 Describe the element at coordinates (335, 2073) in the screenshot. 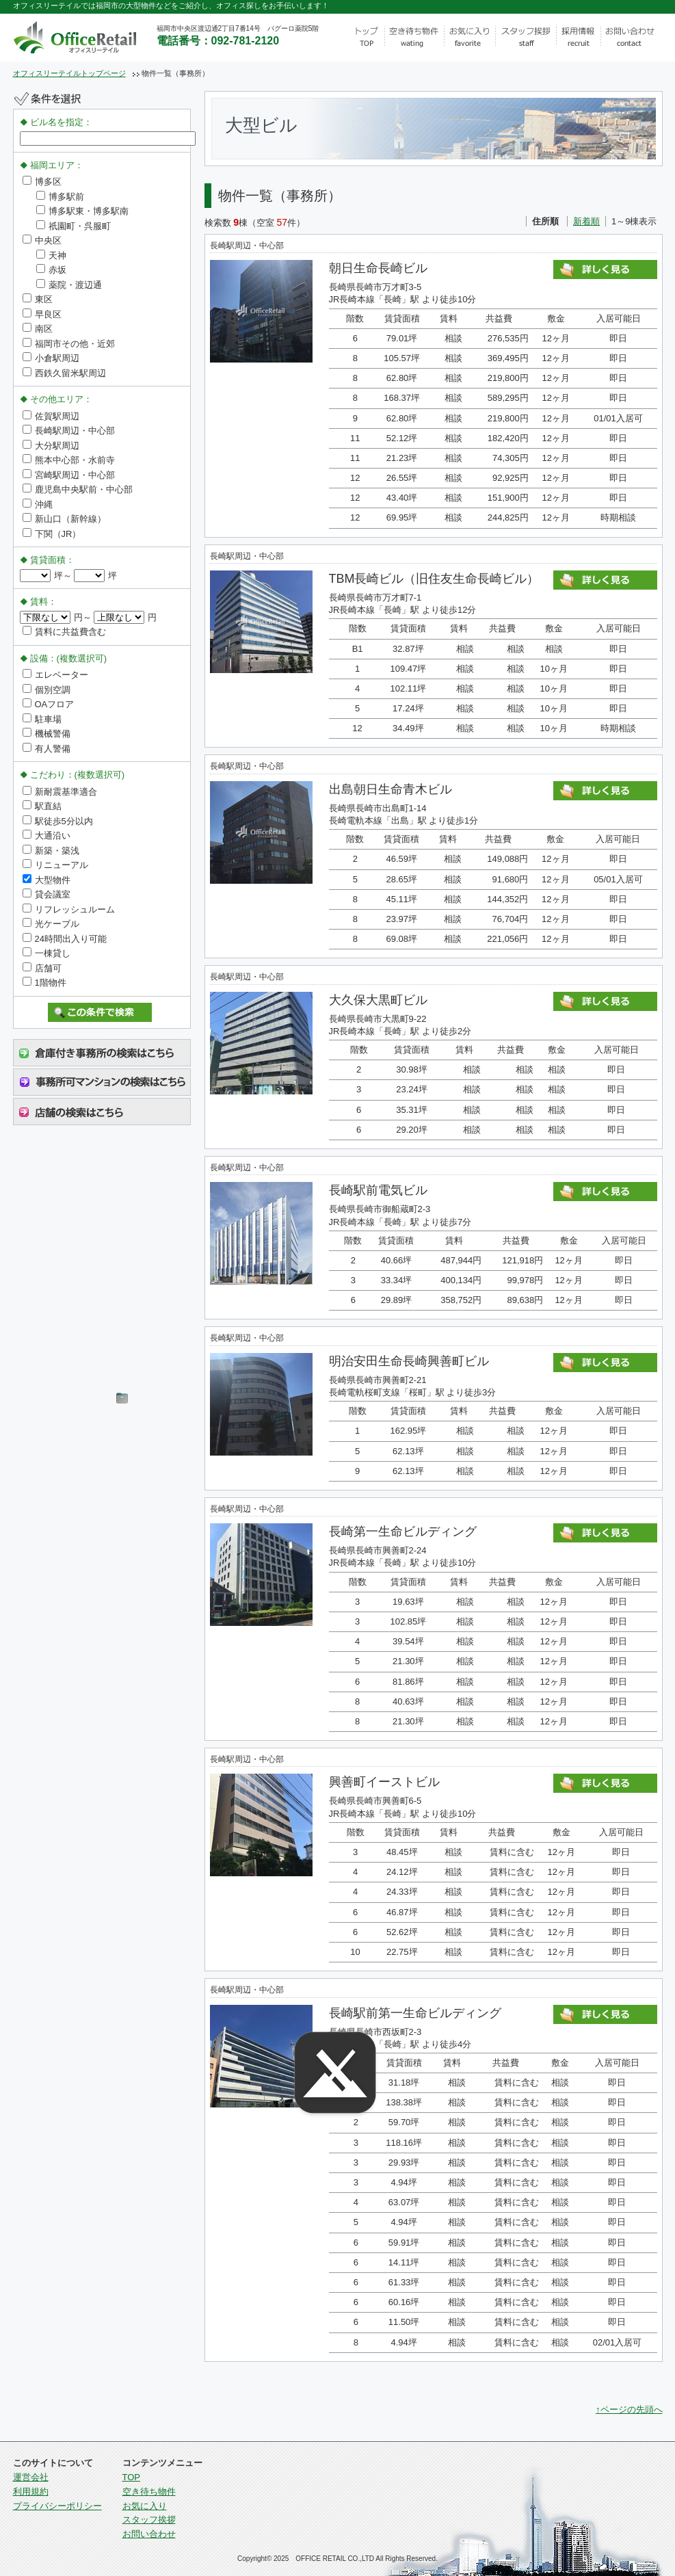

I see `launch mx linux application` at that location.